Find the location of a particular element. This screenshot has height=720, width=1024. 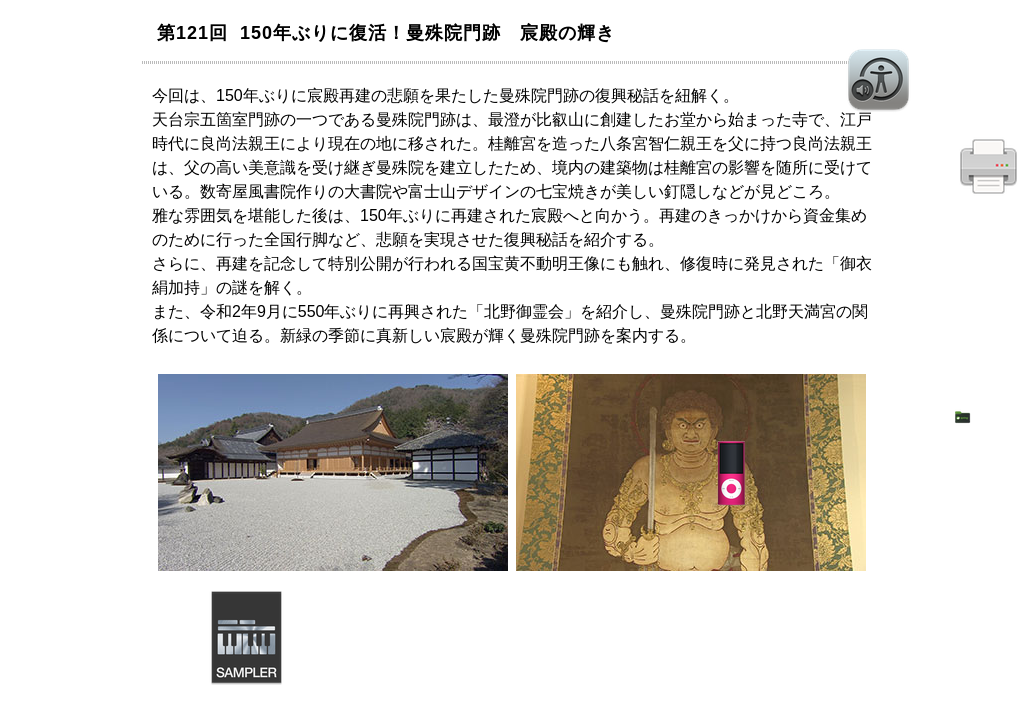

iPod nano device in pink is located at coordinates (731, 474).